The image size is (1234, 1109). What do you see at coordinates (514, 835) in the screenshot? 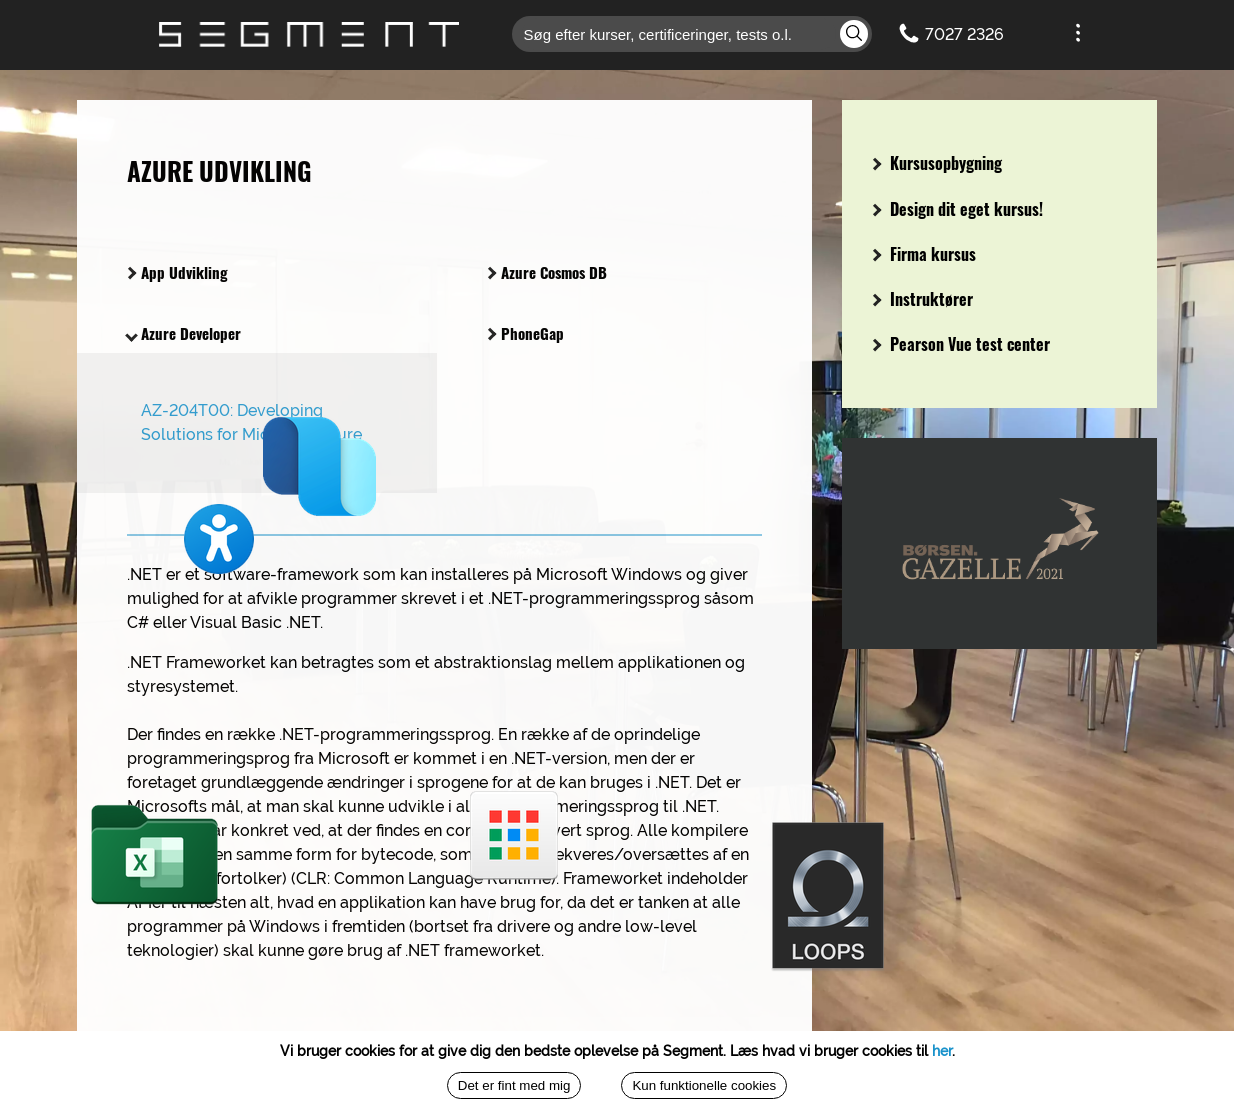
I see `open color palette or theme settings` at bounding box center [514, 835].